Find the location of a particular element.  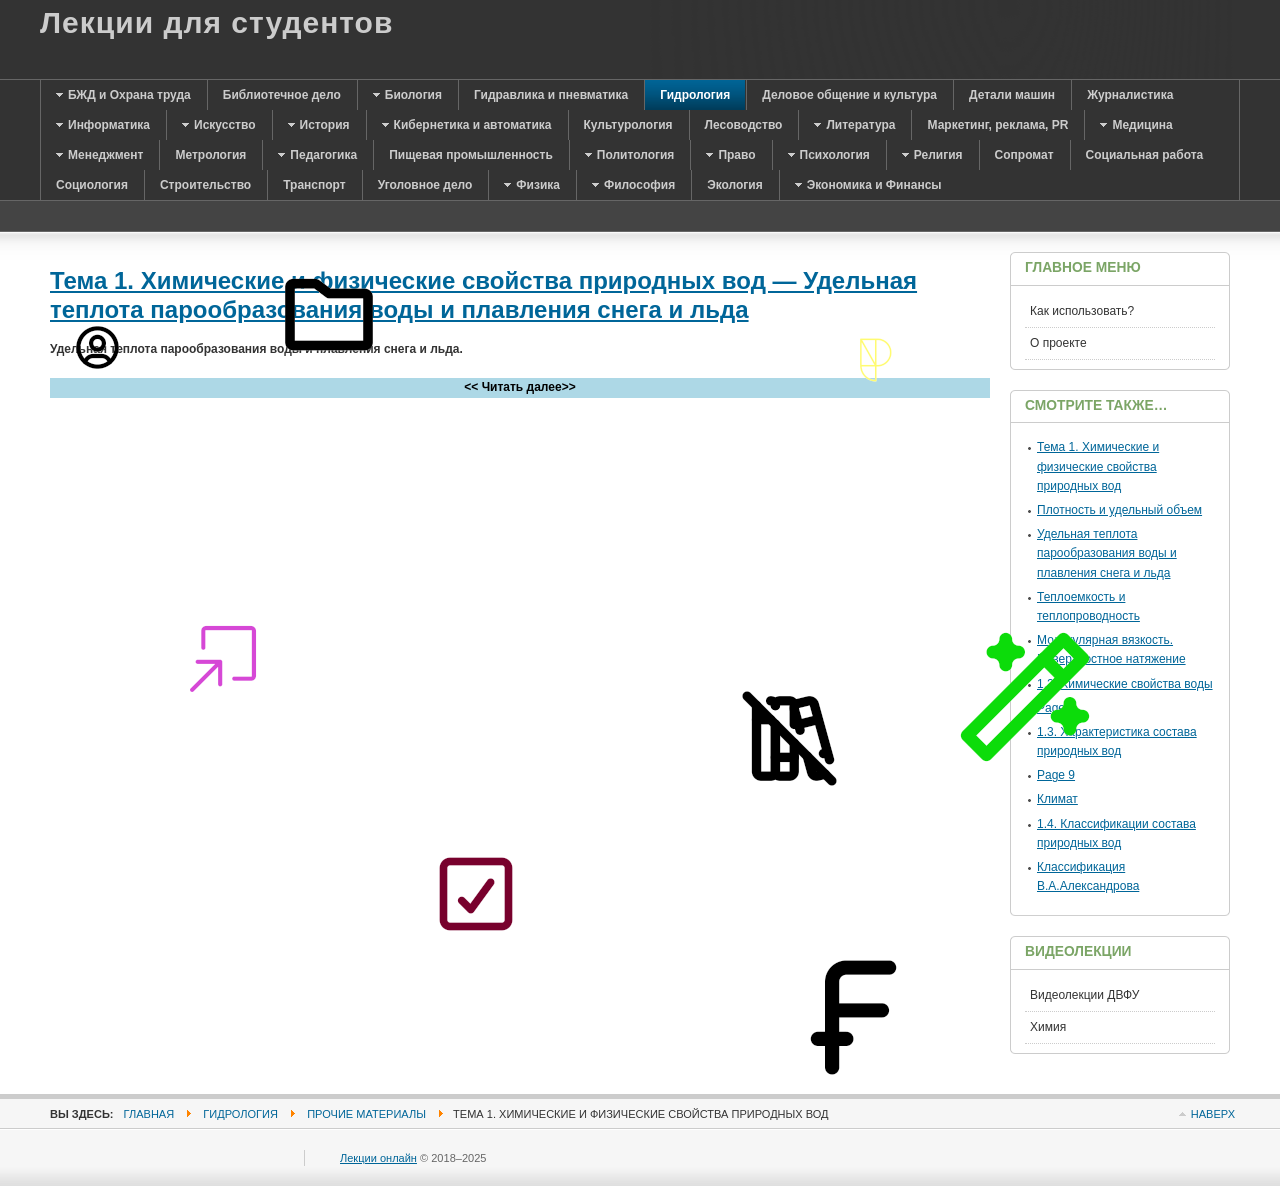

import or bring content into a container is located at coordinates (223, 659).